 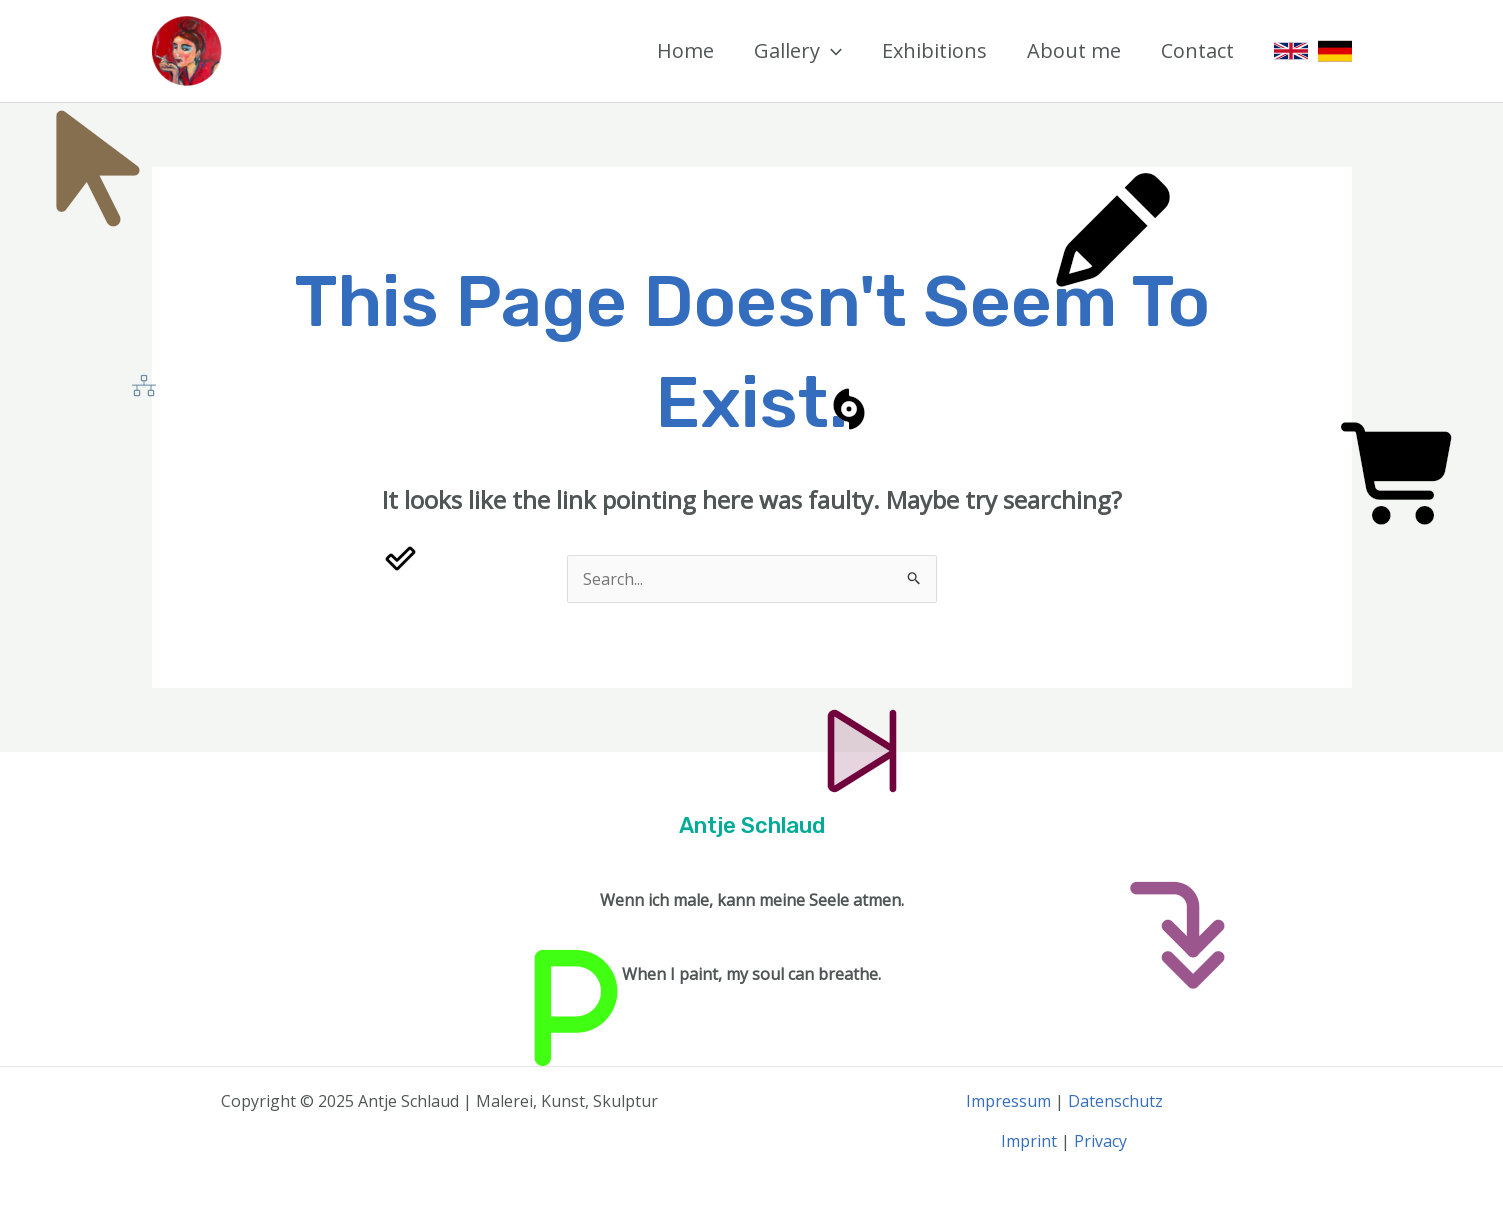 What do you see at coordinates (576, 1008) in the screenshot?
I see `indicates parking availability or location` at bounding box center [576, 1008].